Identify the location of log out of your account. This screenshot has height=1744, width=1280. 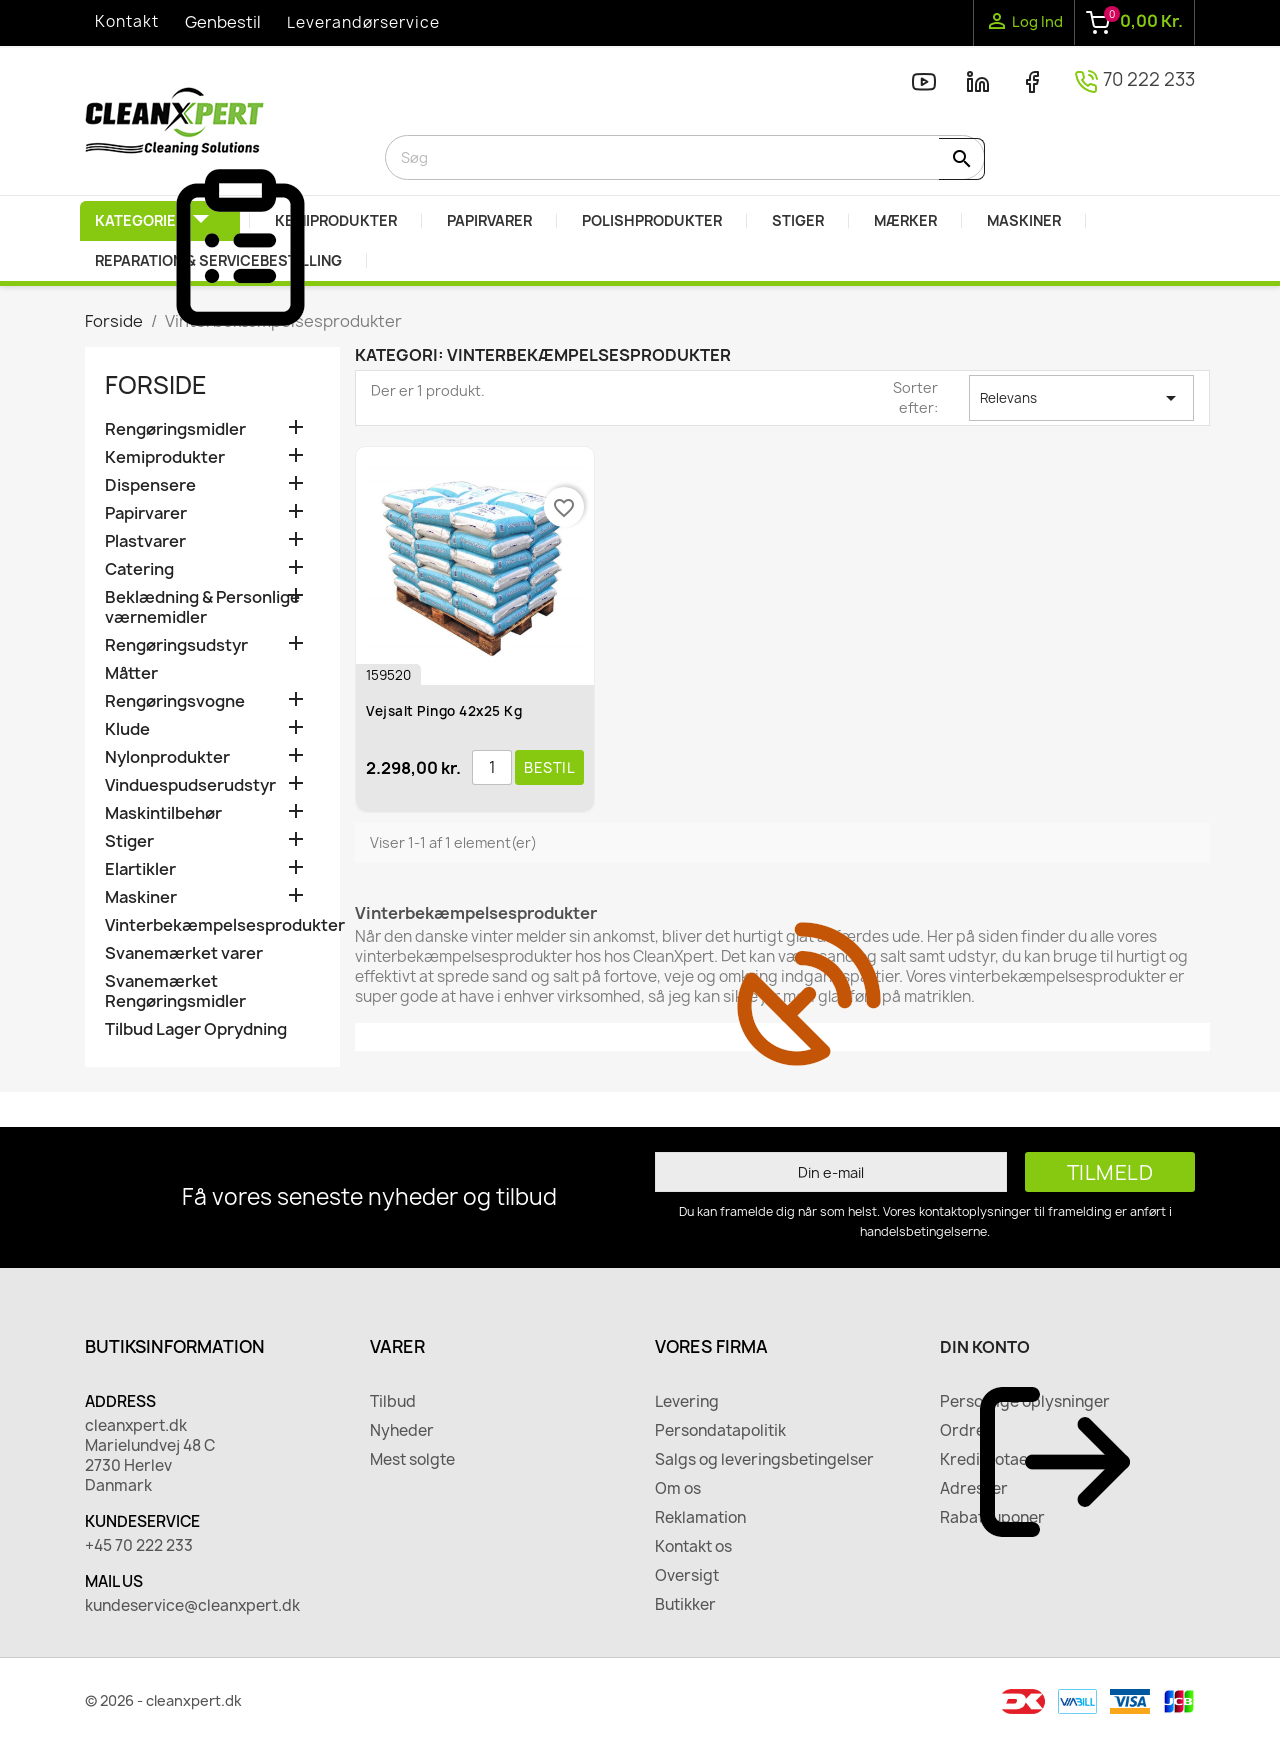
(1055, 1462).